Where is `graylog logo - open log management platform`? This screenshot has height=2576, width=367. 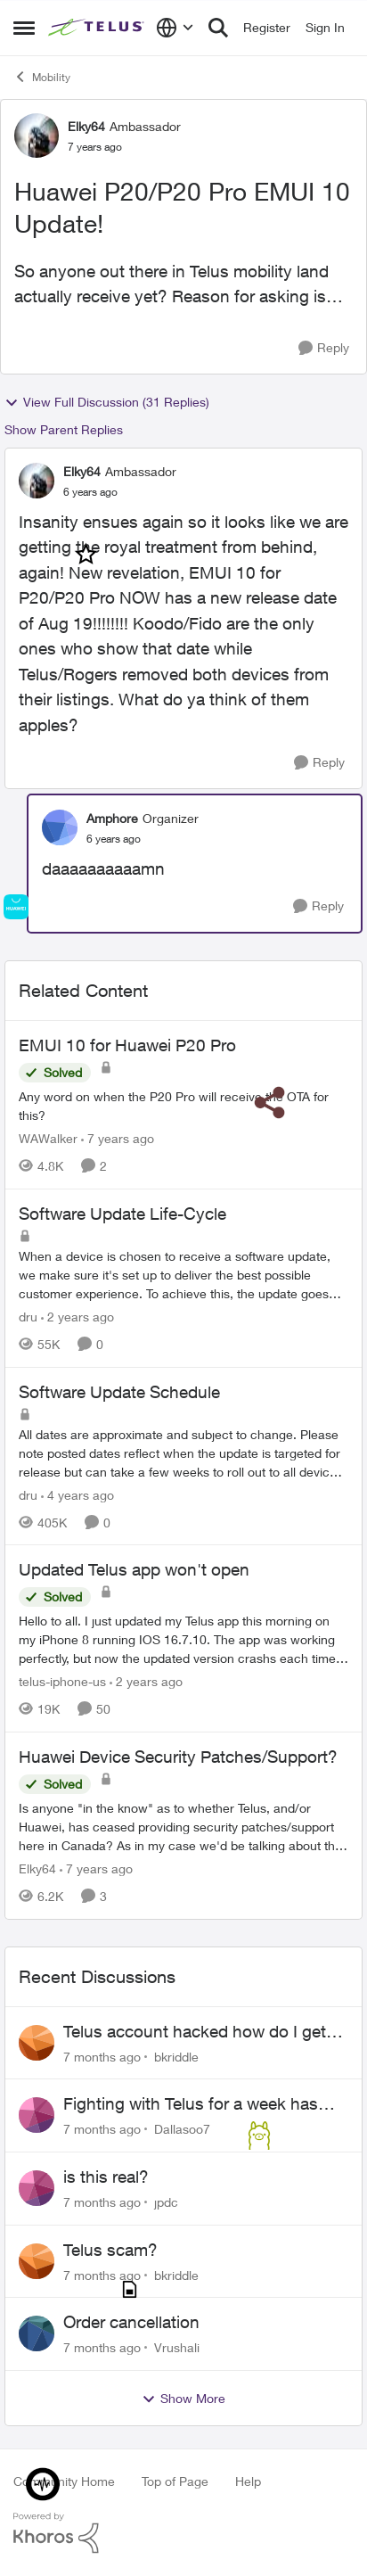 graylog logo - open log management platform is located at coordinates (43, 2484).